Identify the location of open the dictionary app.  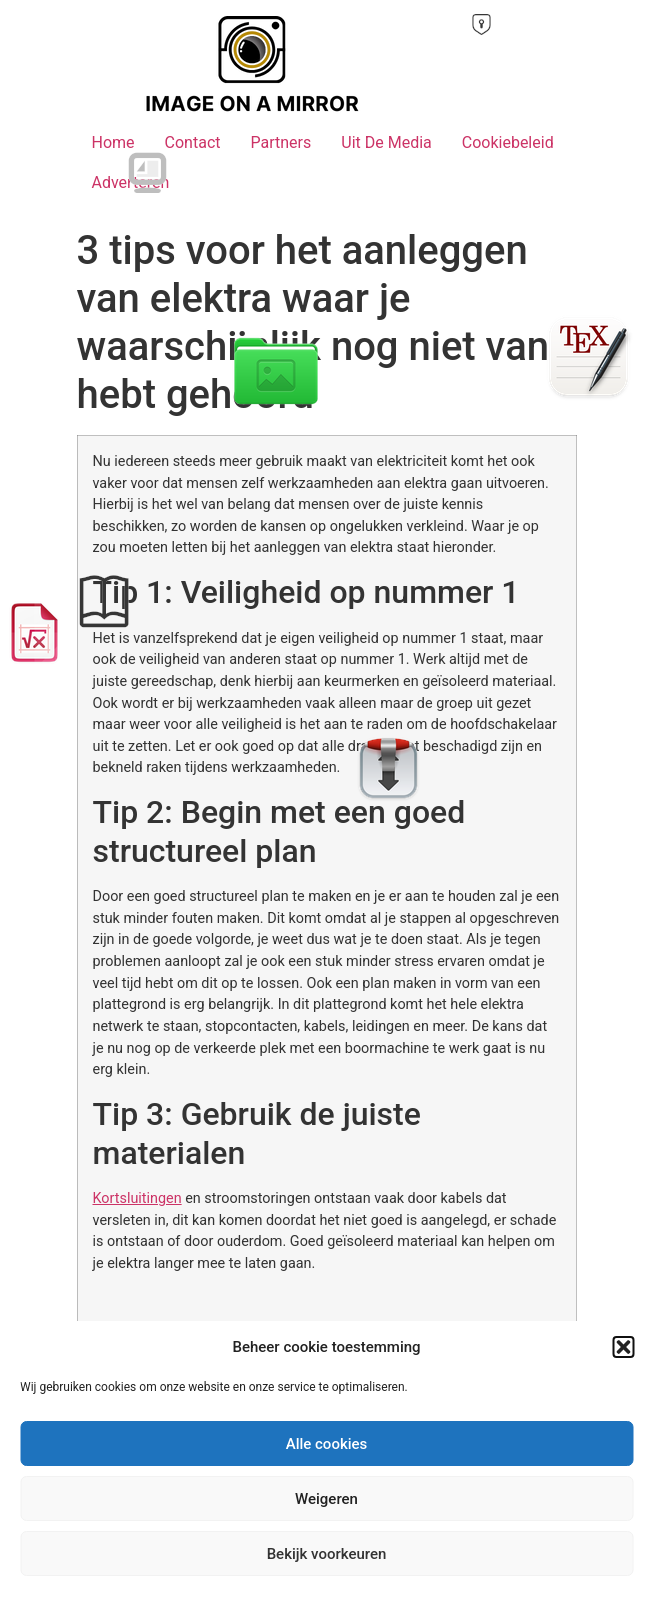
(106, 601).